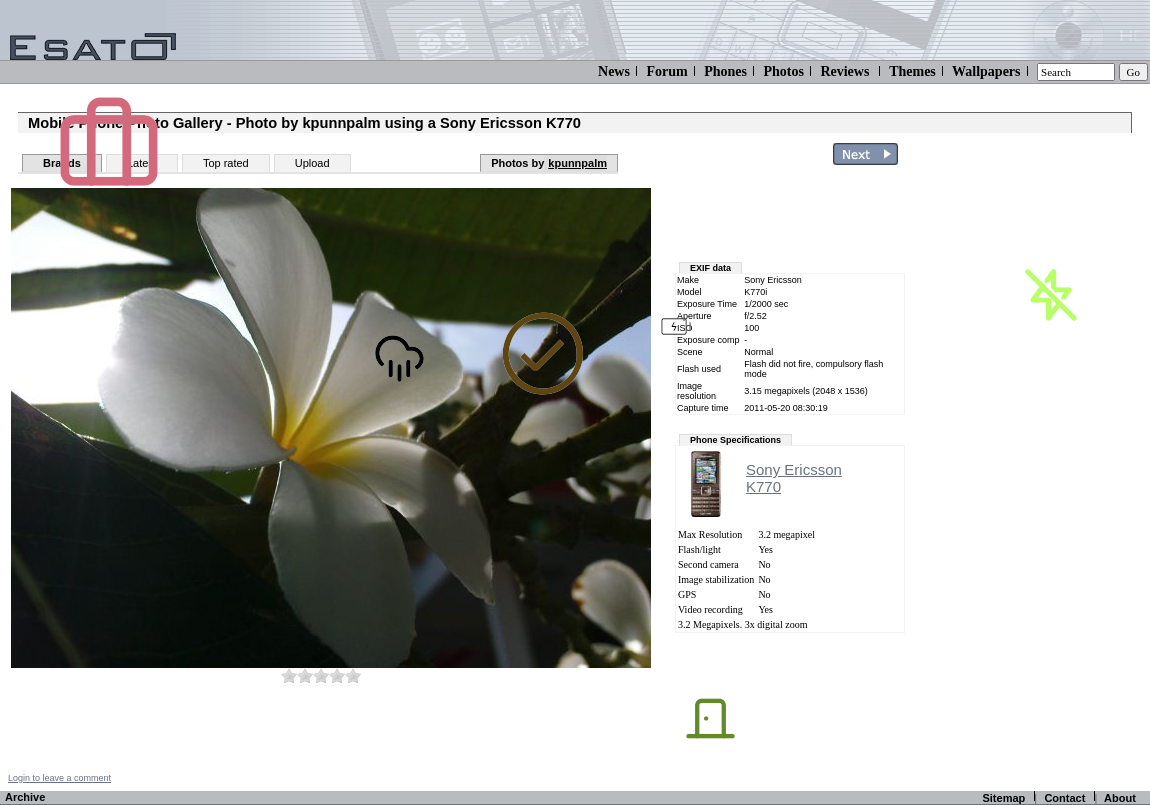 The height and width of the screenshot is (805, 1150). Describe the element at coordinates (399, 357) in the screenshot. I see `indicates rainy weather conditions` at that location.